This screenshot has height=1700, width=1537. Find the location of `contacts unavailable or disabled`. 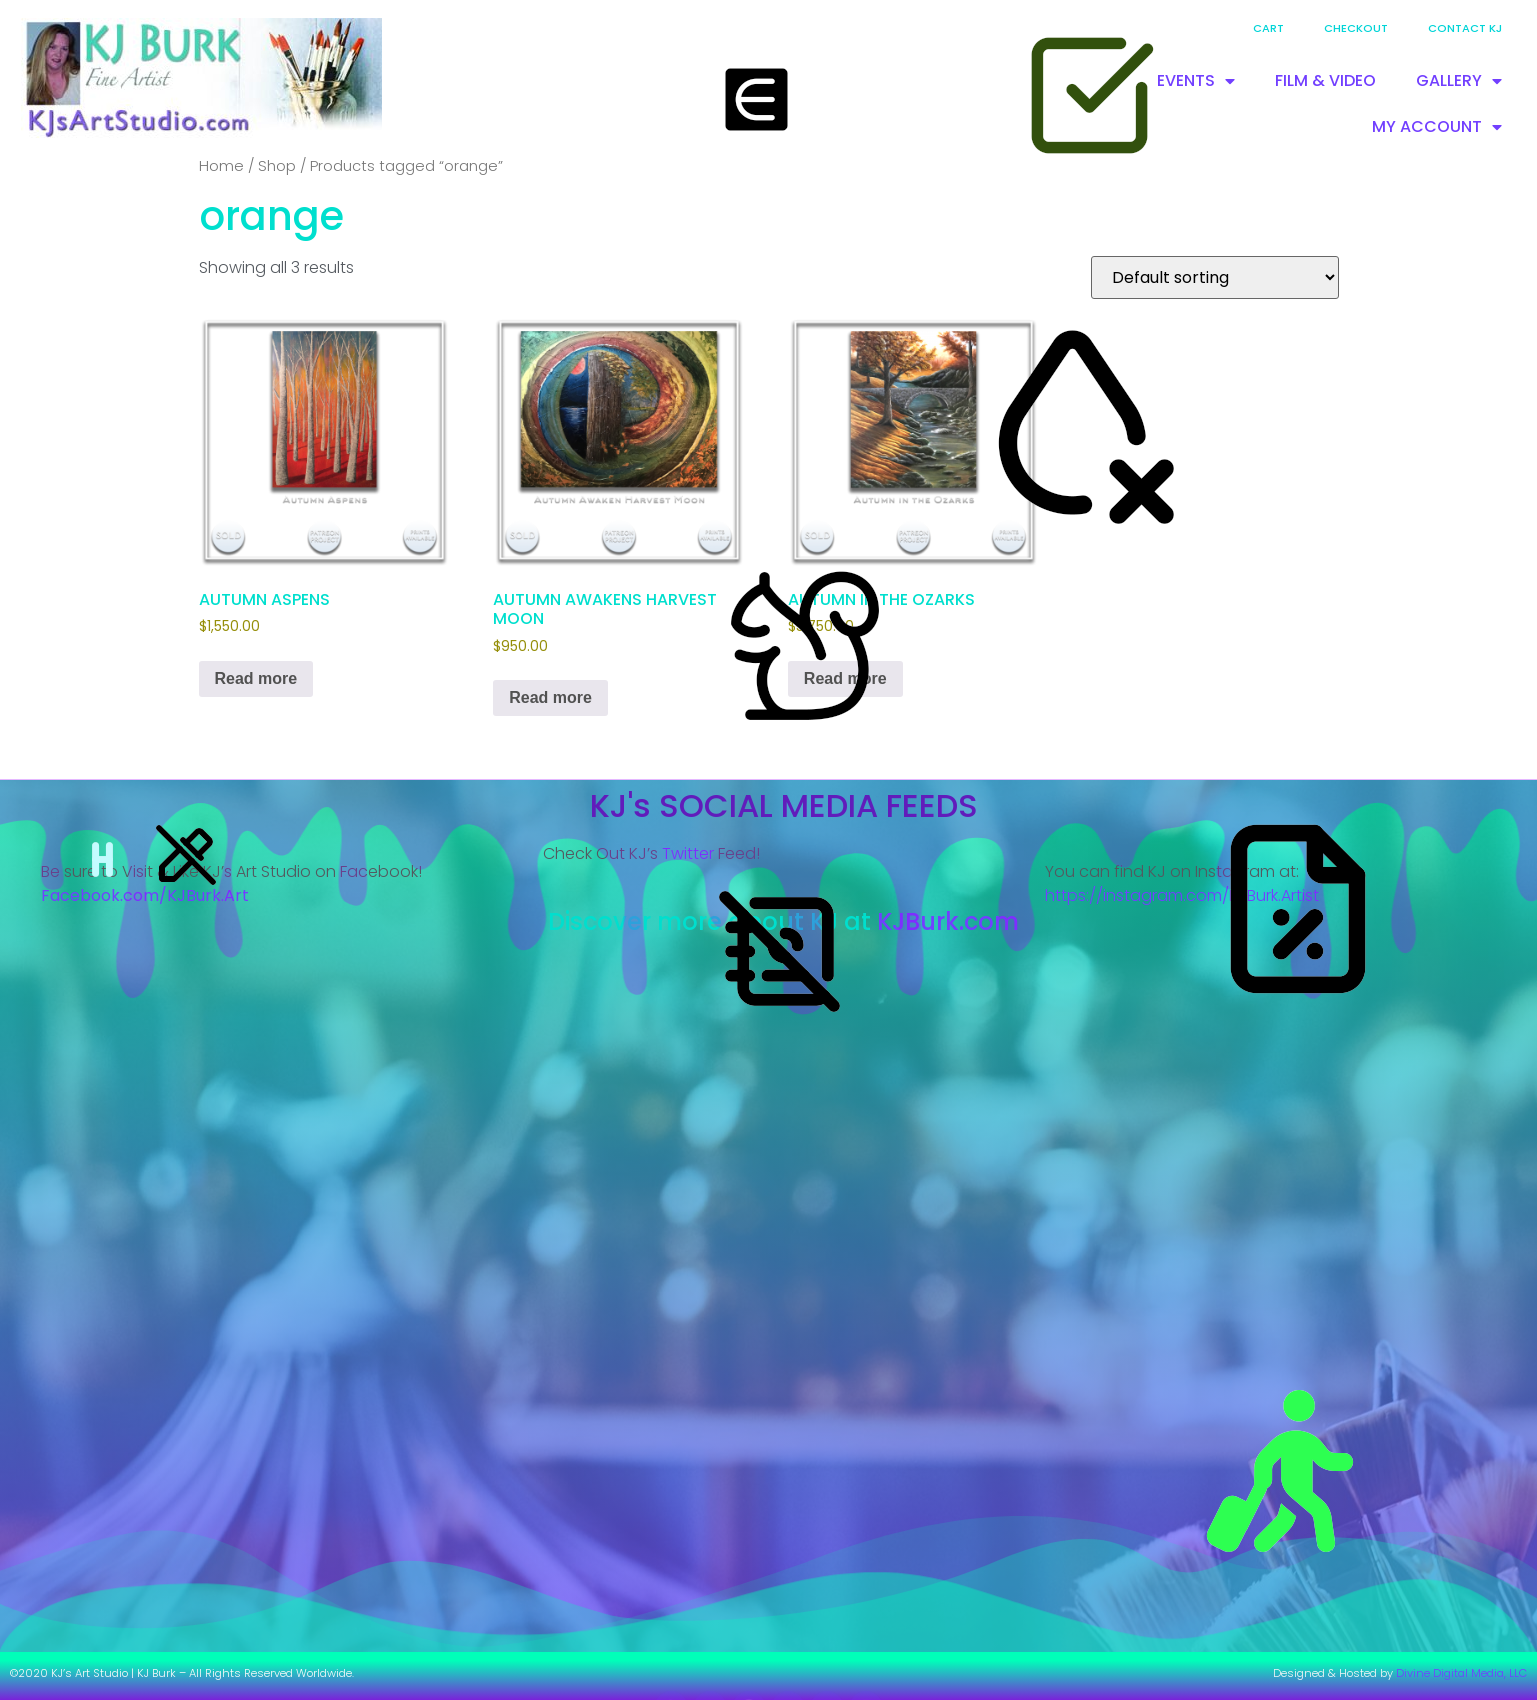

contacts unavailable or disabled is located at coordinates (779, 951).